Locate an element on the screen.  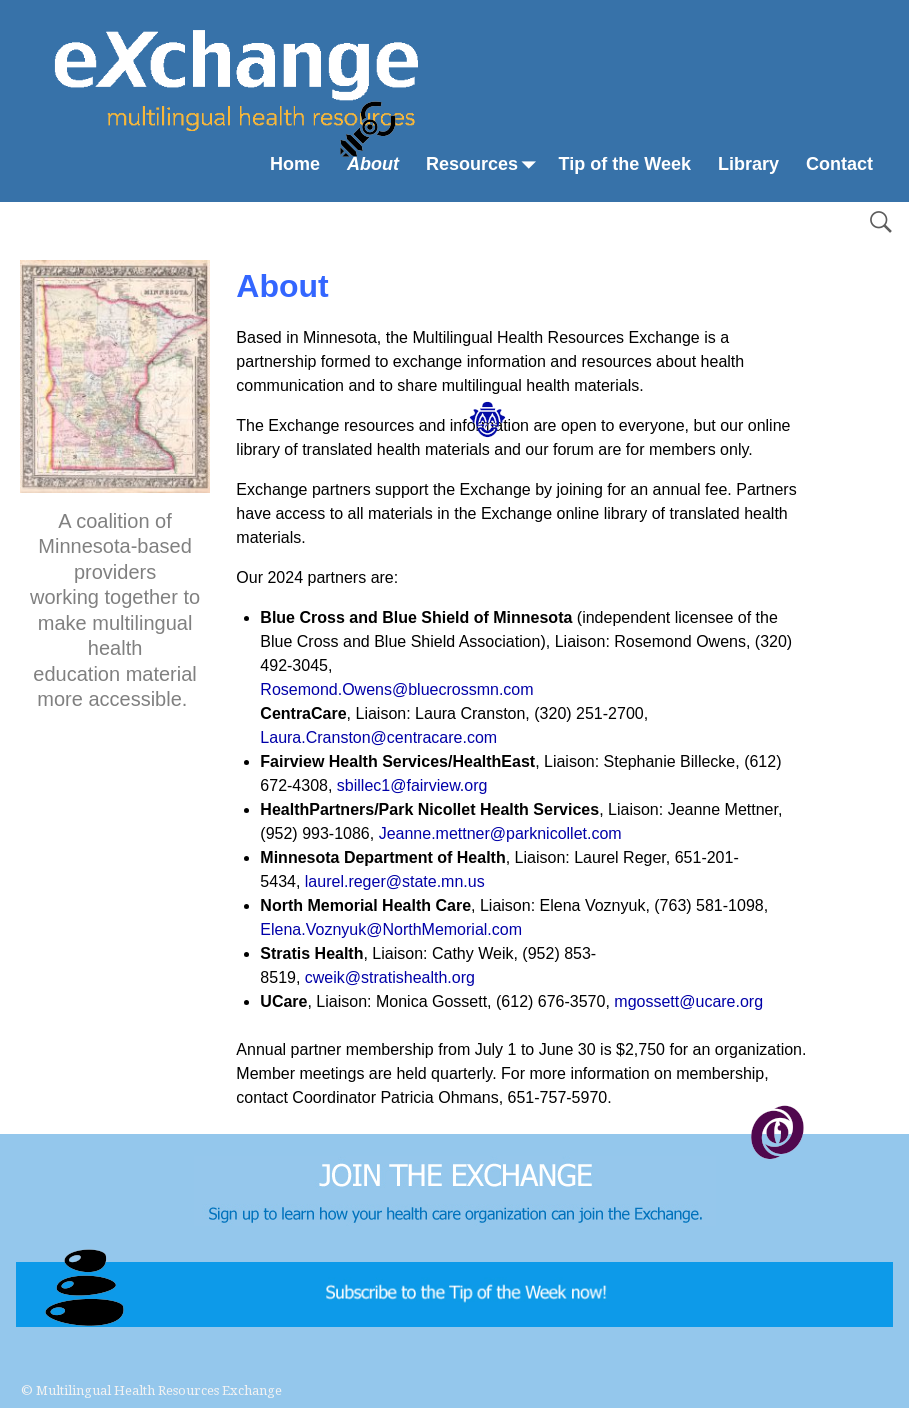
activate robotic arm or grabber tool is located at coordinates (370, 127).